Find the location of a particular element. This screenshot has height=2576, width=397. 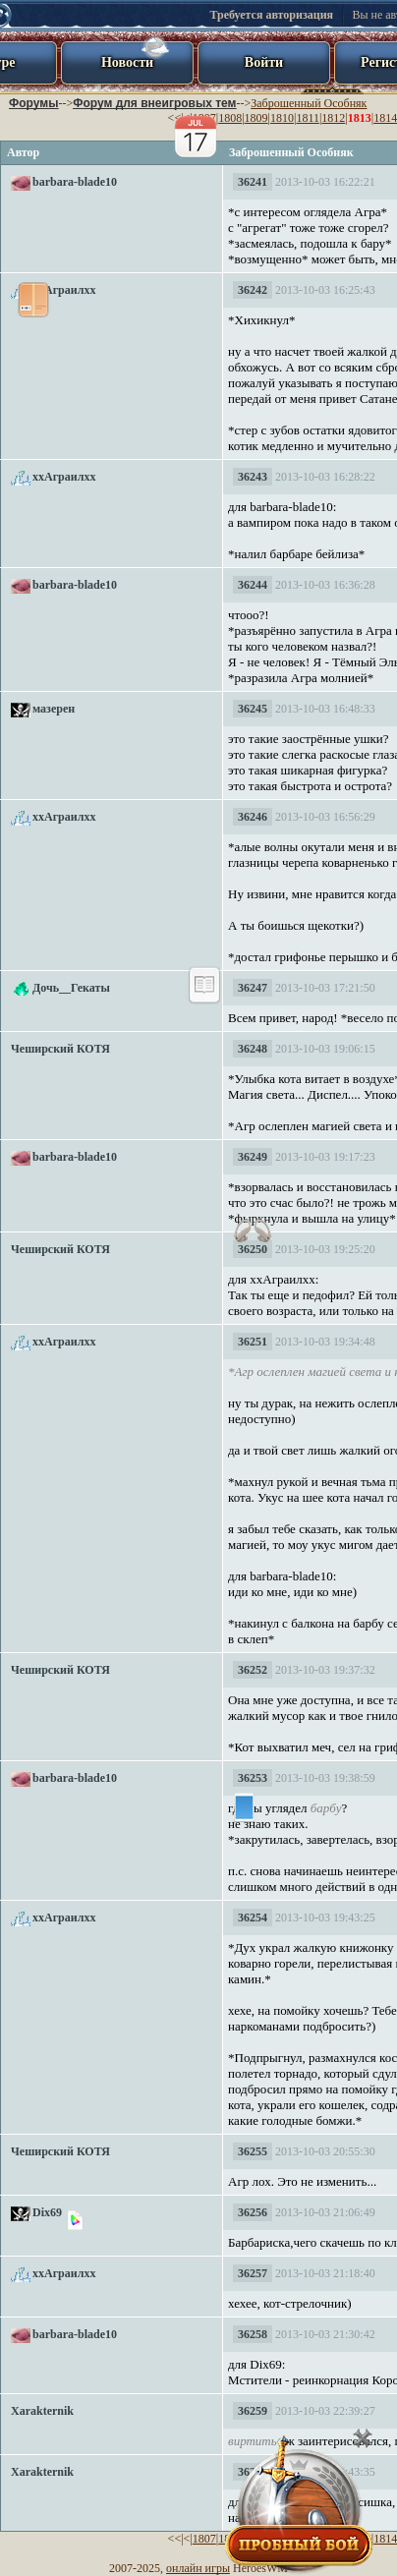

iPad Mini 3 device with cellular connectivity is located at coordinates (244, 1804).